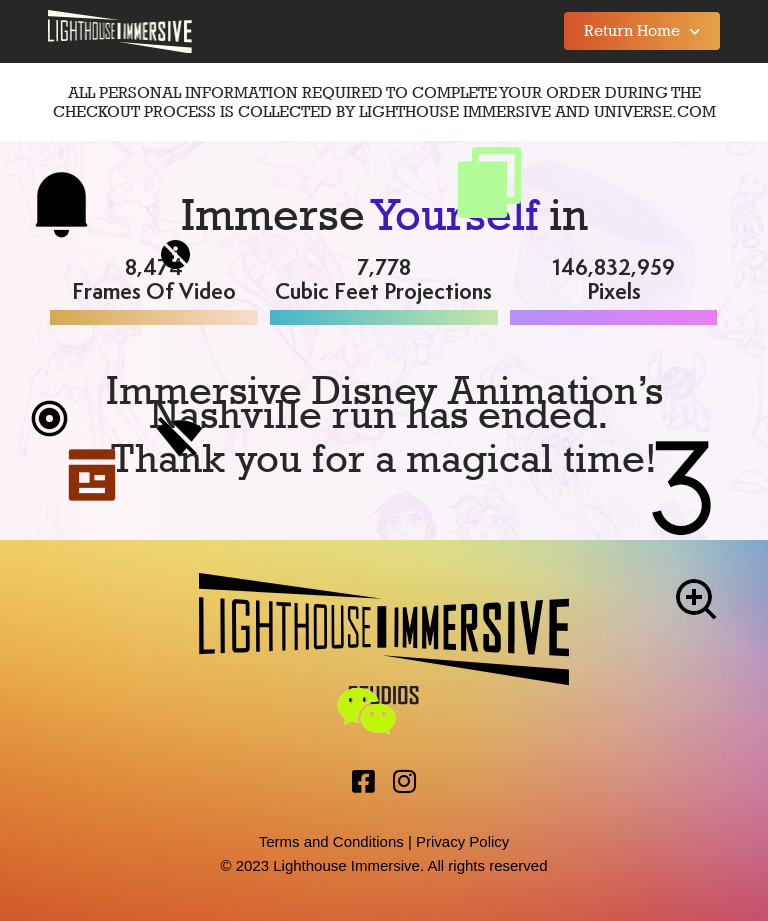 This screenshot has width=768, height=921. What do you see at coordinates (175, 254) in the screenshot?
I see `information or help is unavailable` at bounding box center [175, 254].